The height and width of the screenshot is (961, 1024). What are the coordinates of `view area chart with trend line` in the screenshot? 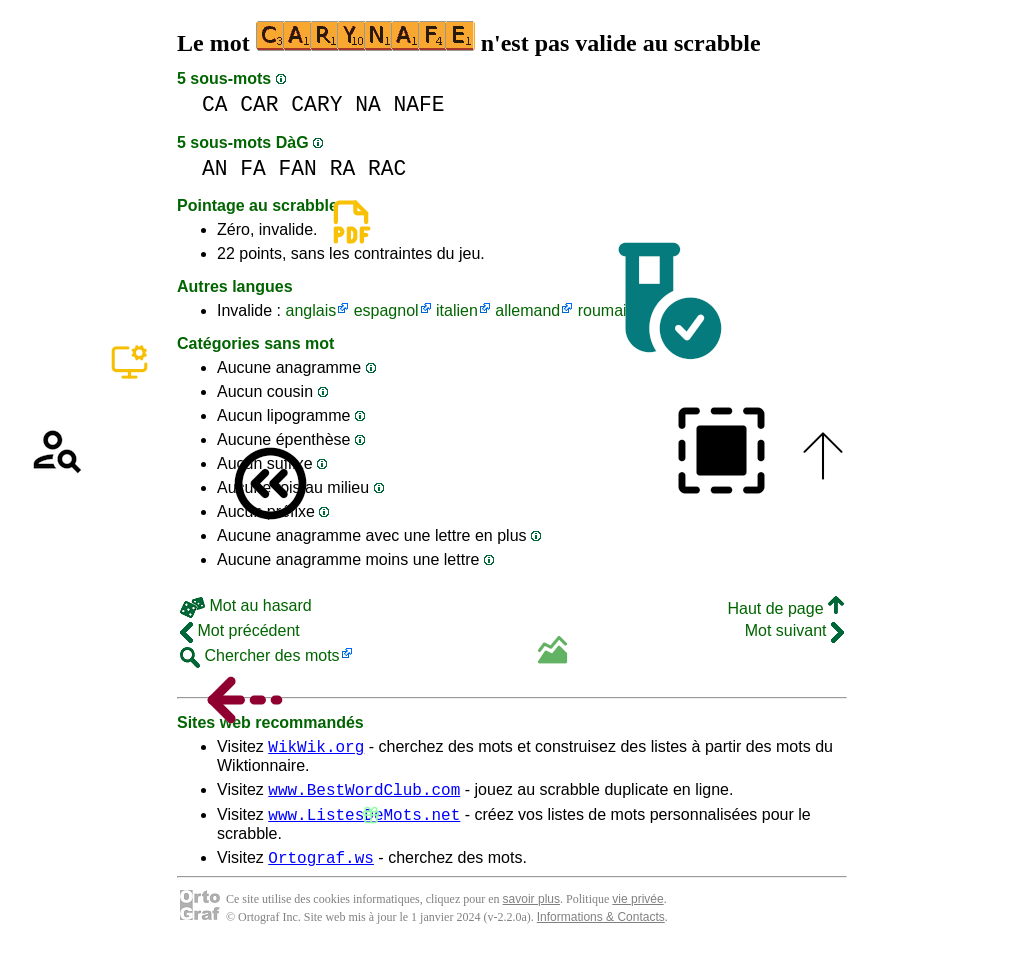 It's located at (552, 650).